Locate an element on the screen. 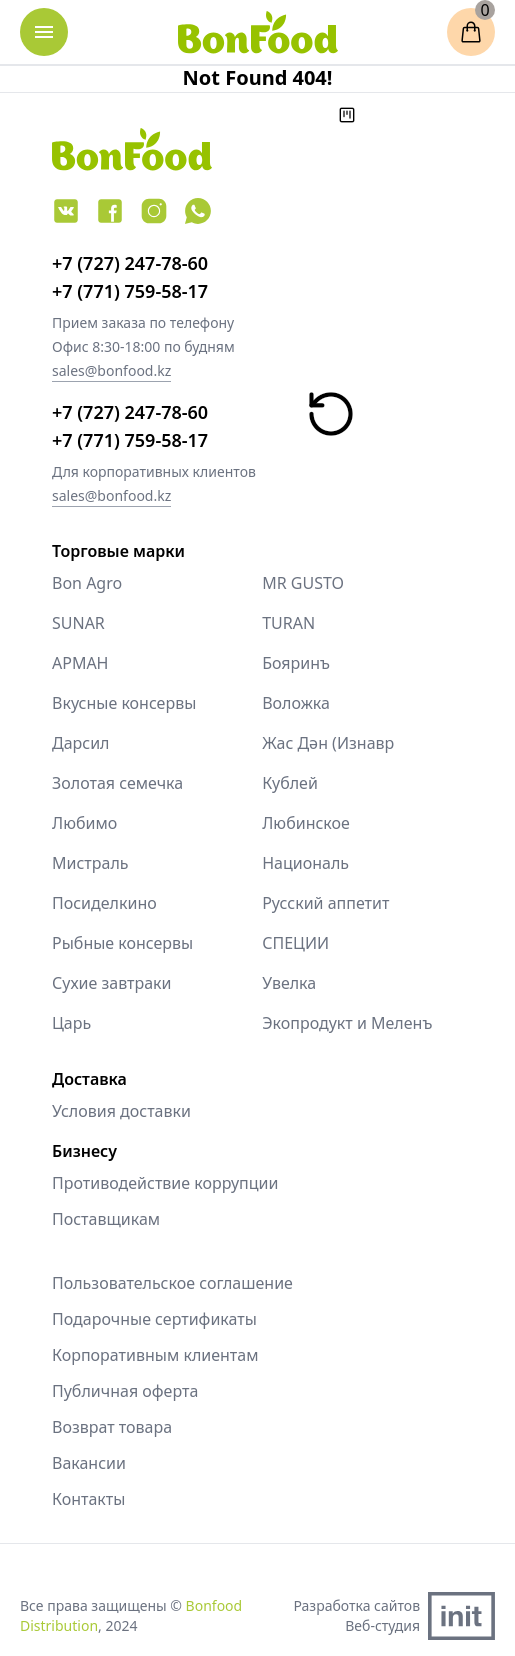  undo the last action is located at coordinates (331, 414).